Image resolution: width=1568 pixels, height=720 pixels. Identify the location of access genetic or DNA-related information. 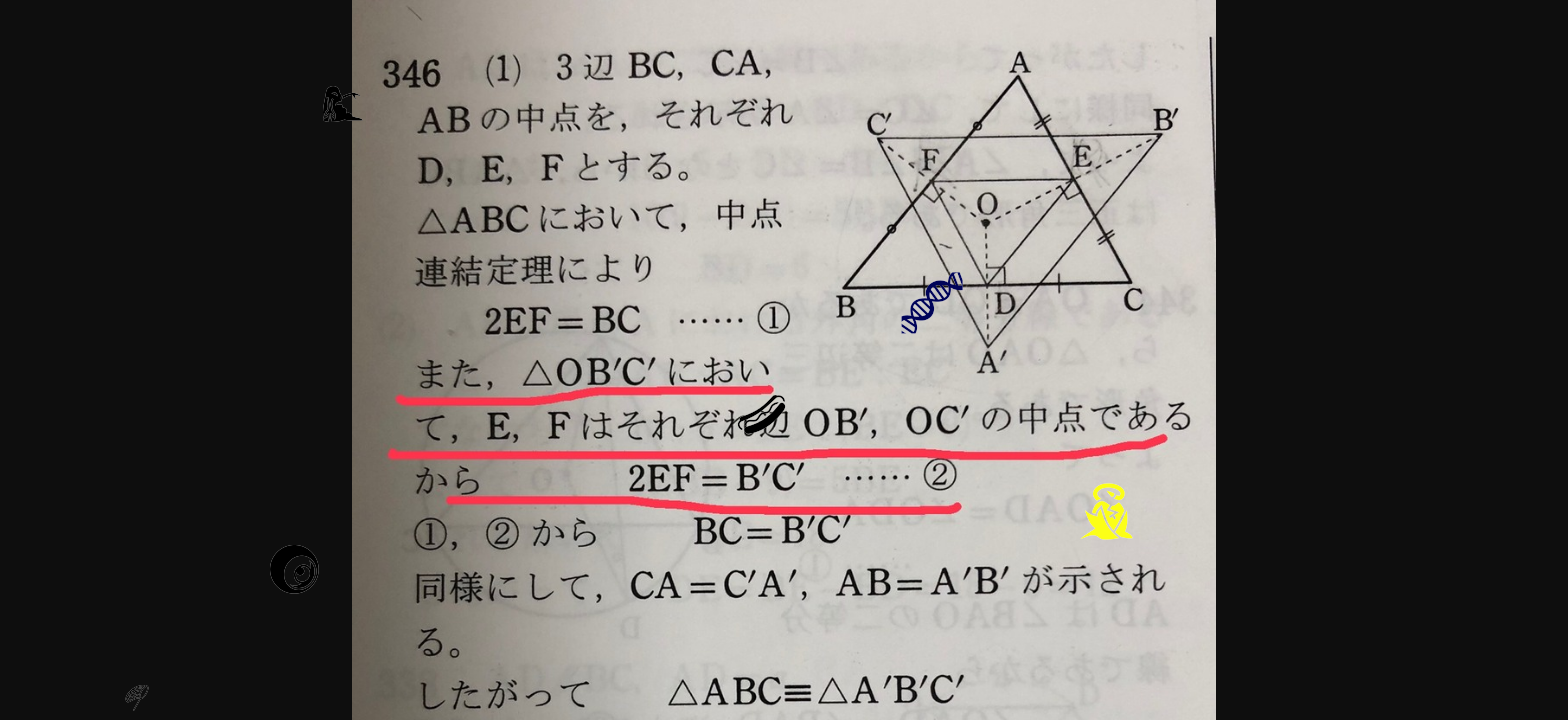
(932, 303).